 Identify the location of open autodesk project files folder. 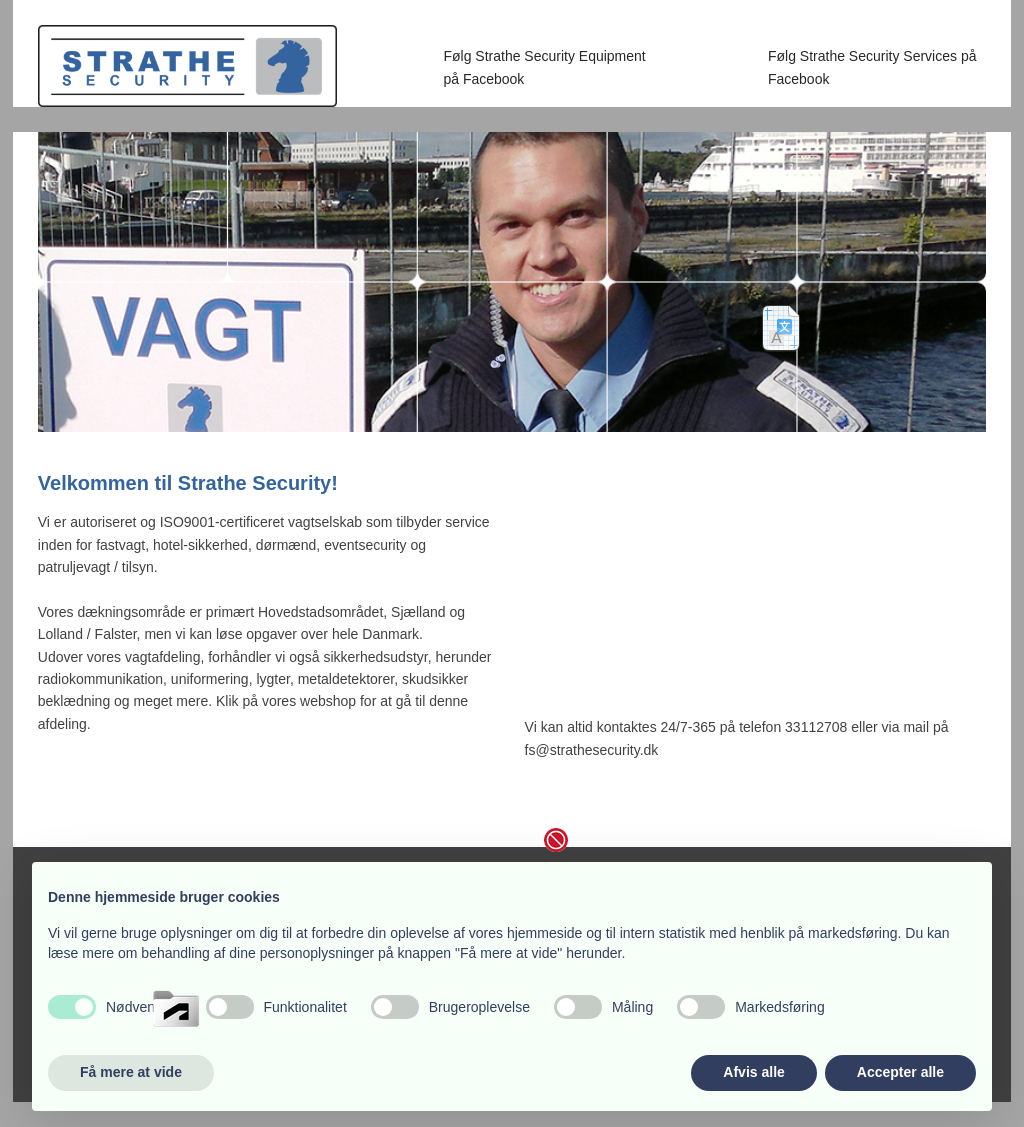
(176, 1010).